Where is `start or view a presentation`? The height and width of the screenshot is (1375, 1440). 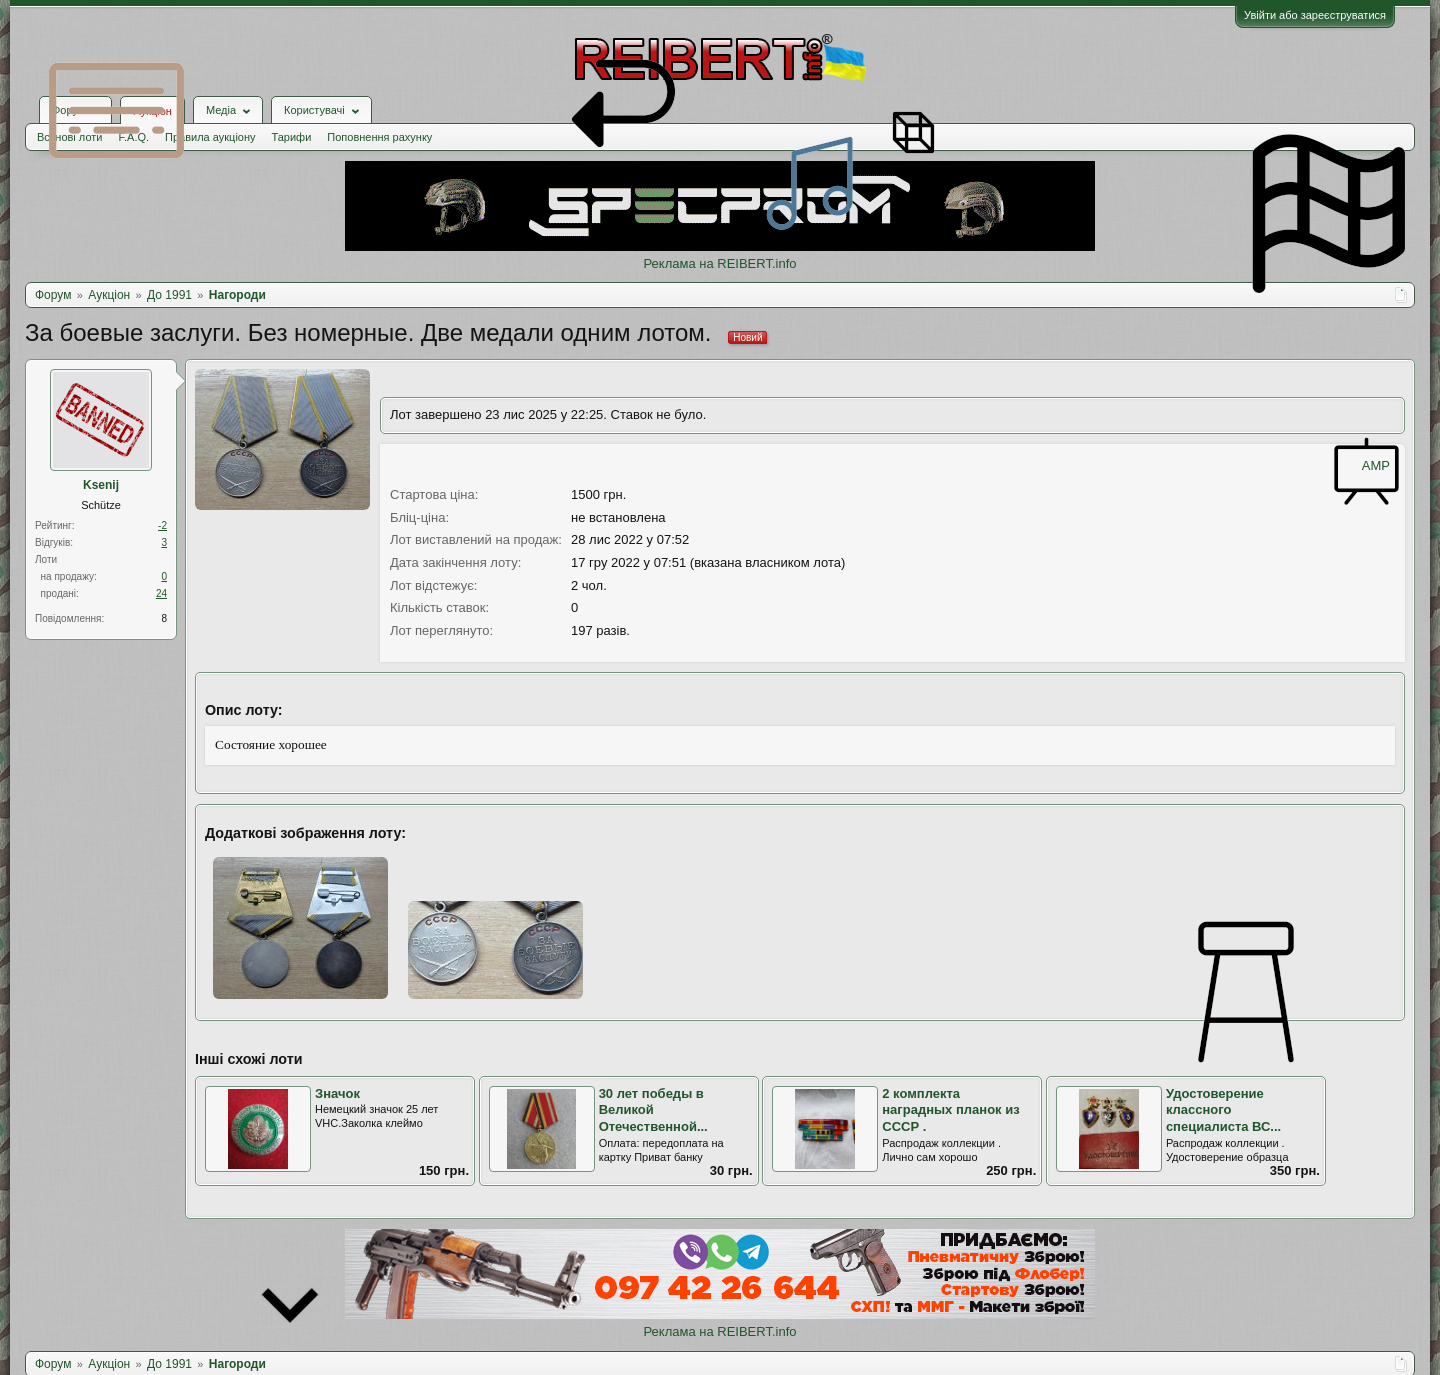 start or view a presentation is located at coordinates (1366, 472).